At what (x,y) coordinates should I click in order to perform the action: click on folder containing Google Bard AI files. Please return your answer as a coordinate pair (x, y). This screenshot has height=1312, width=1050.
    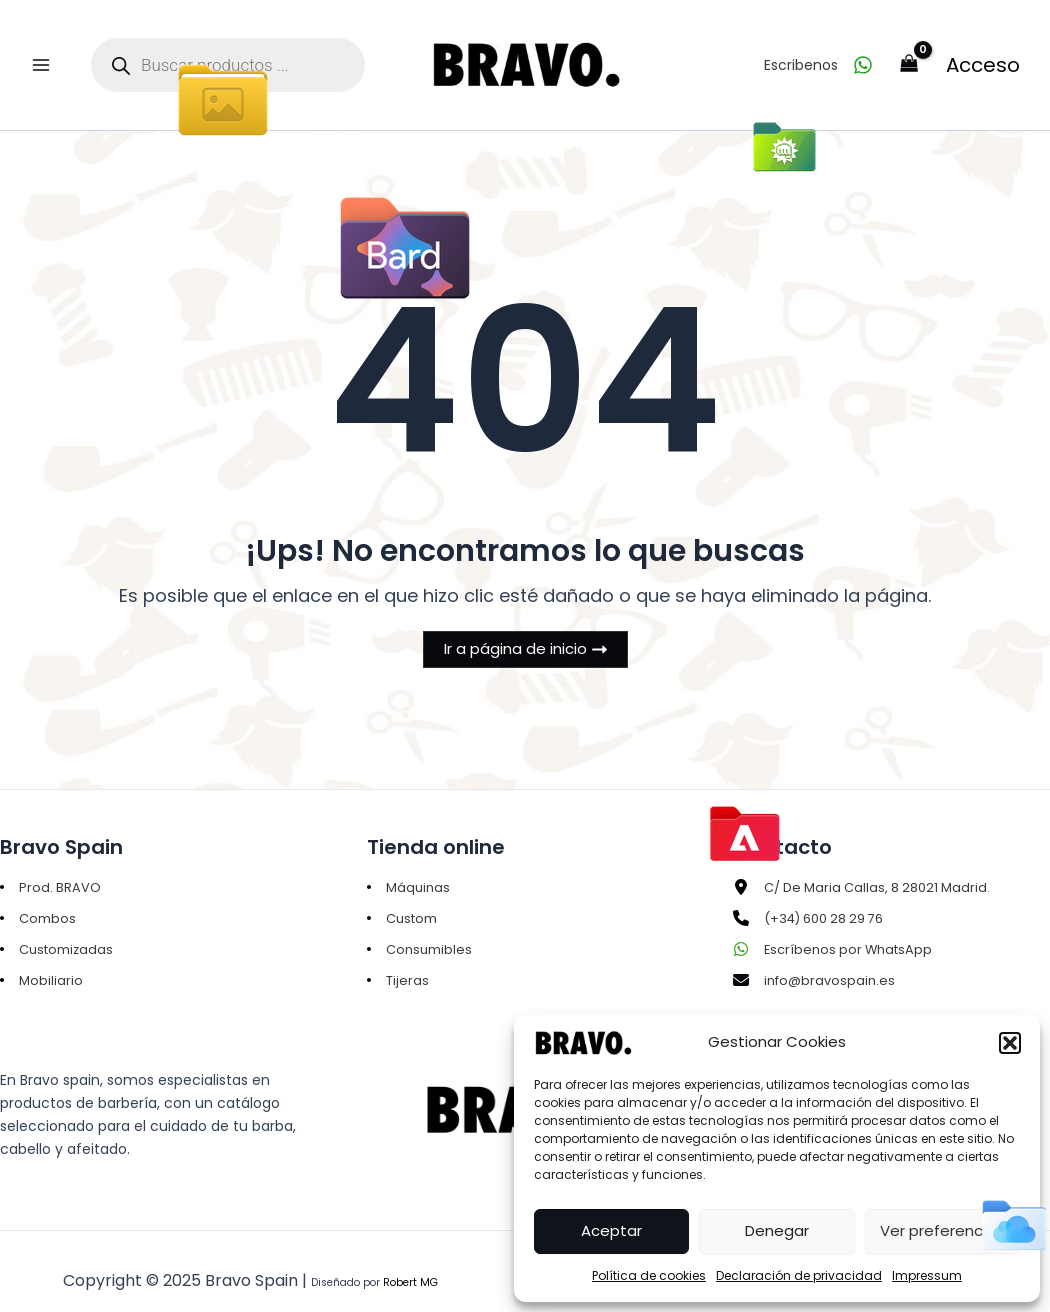
    Looking at the image, I should click on (404, 251).